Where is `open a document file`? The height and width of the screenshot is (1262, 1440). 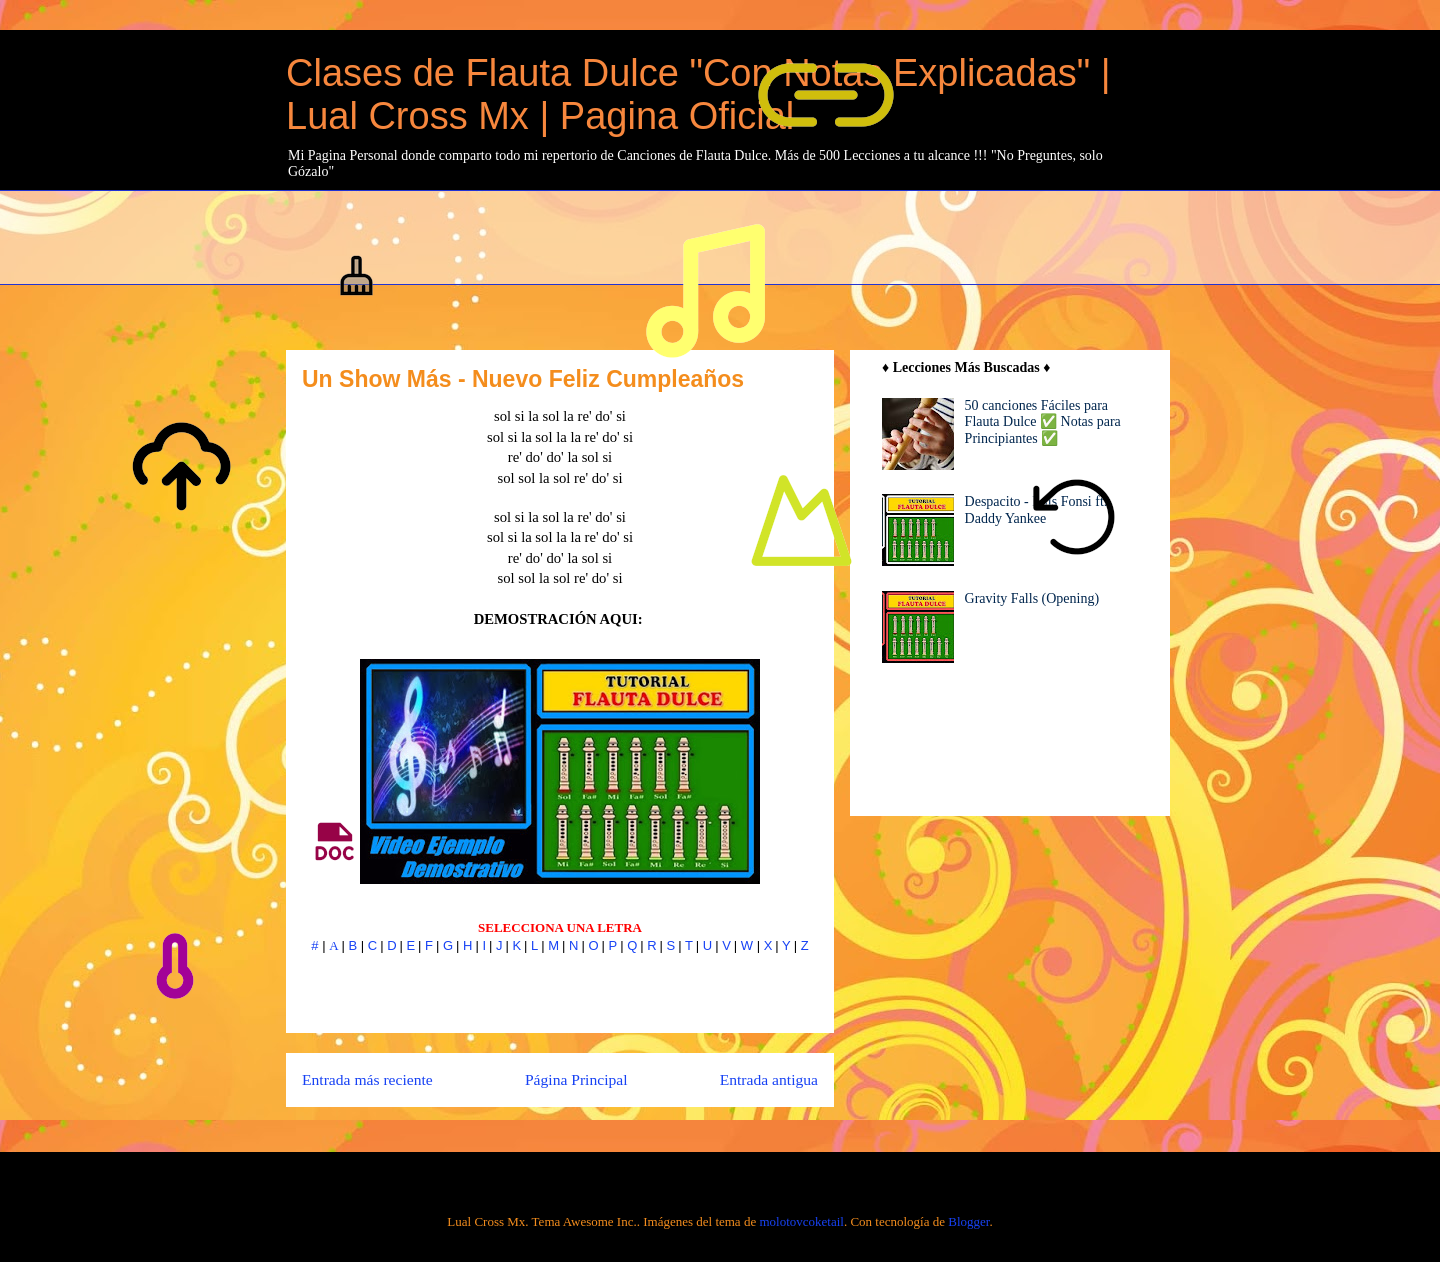
open a document file is located at coordinates (335, 843).